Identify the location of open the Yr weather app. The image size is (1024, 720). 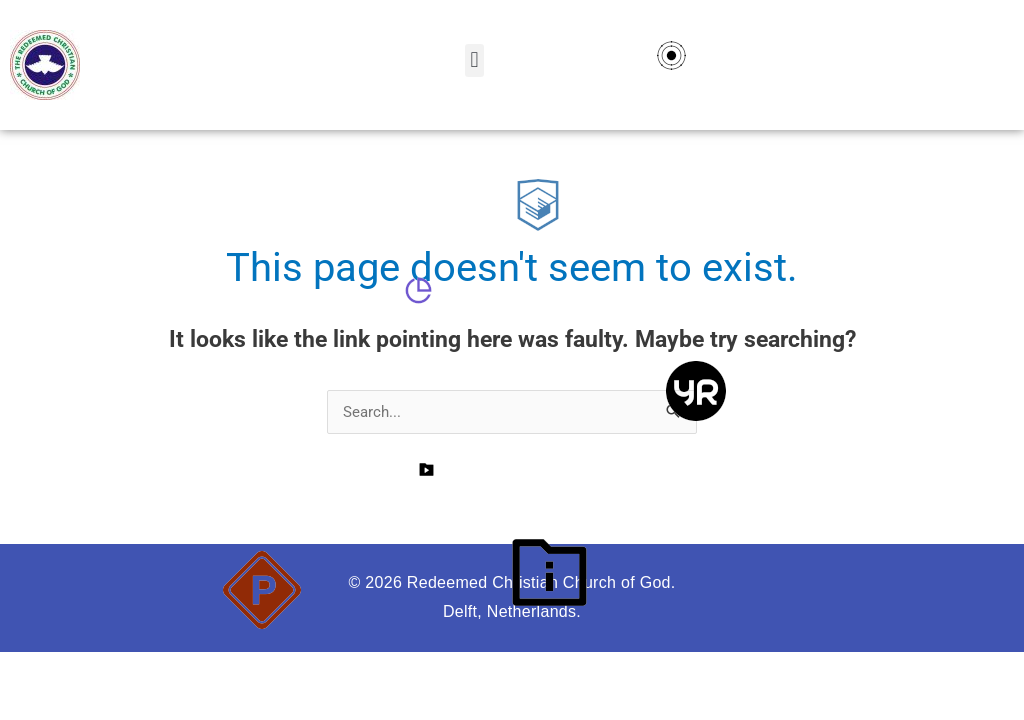
(696, 391).